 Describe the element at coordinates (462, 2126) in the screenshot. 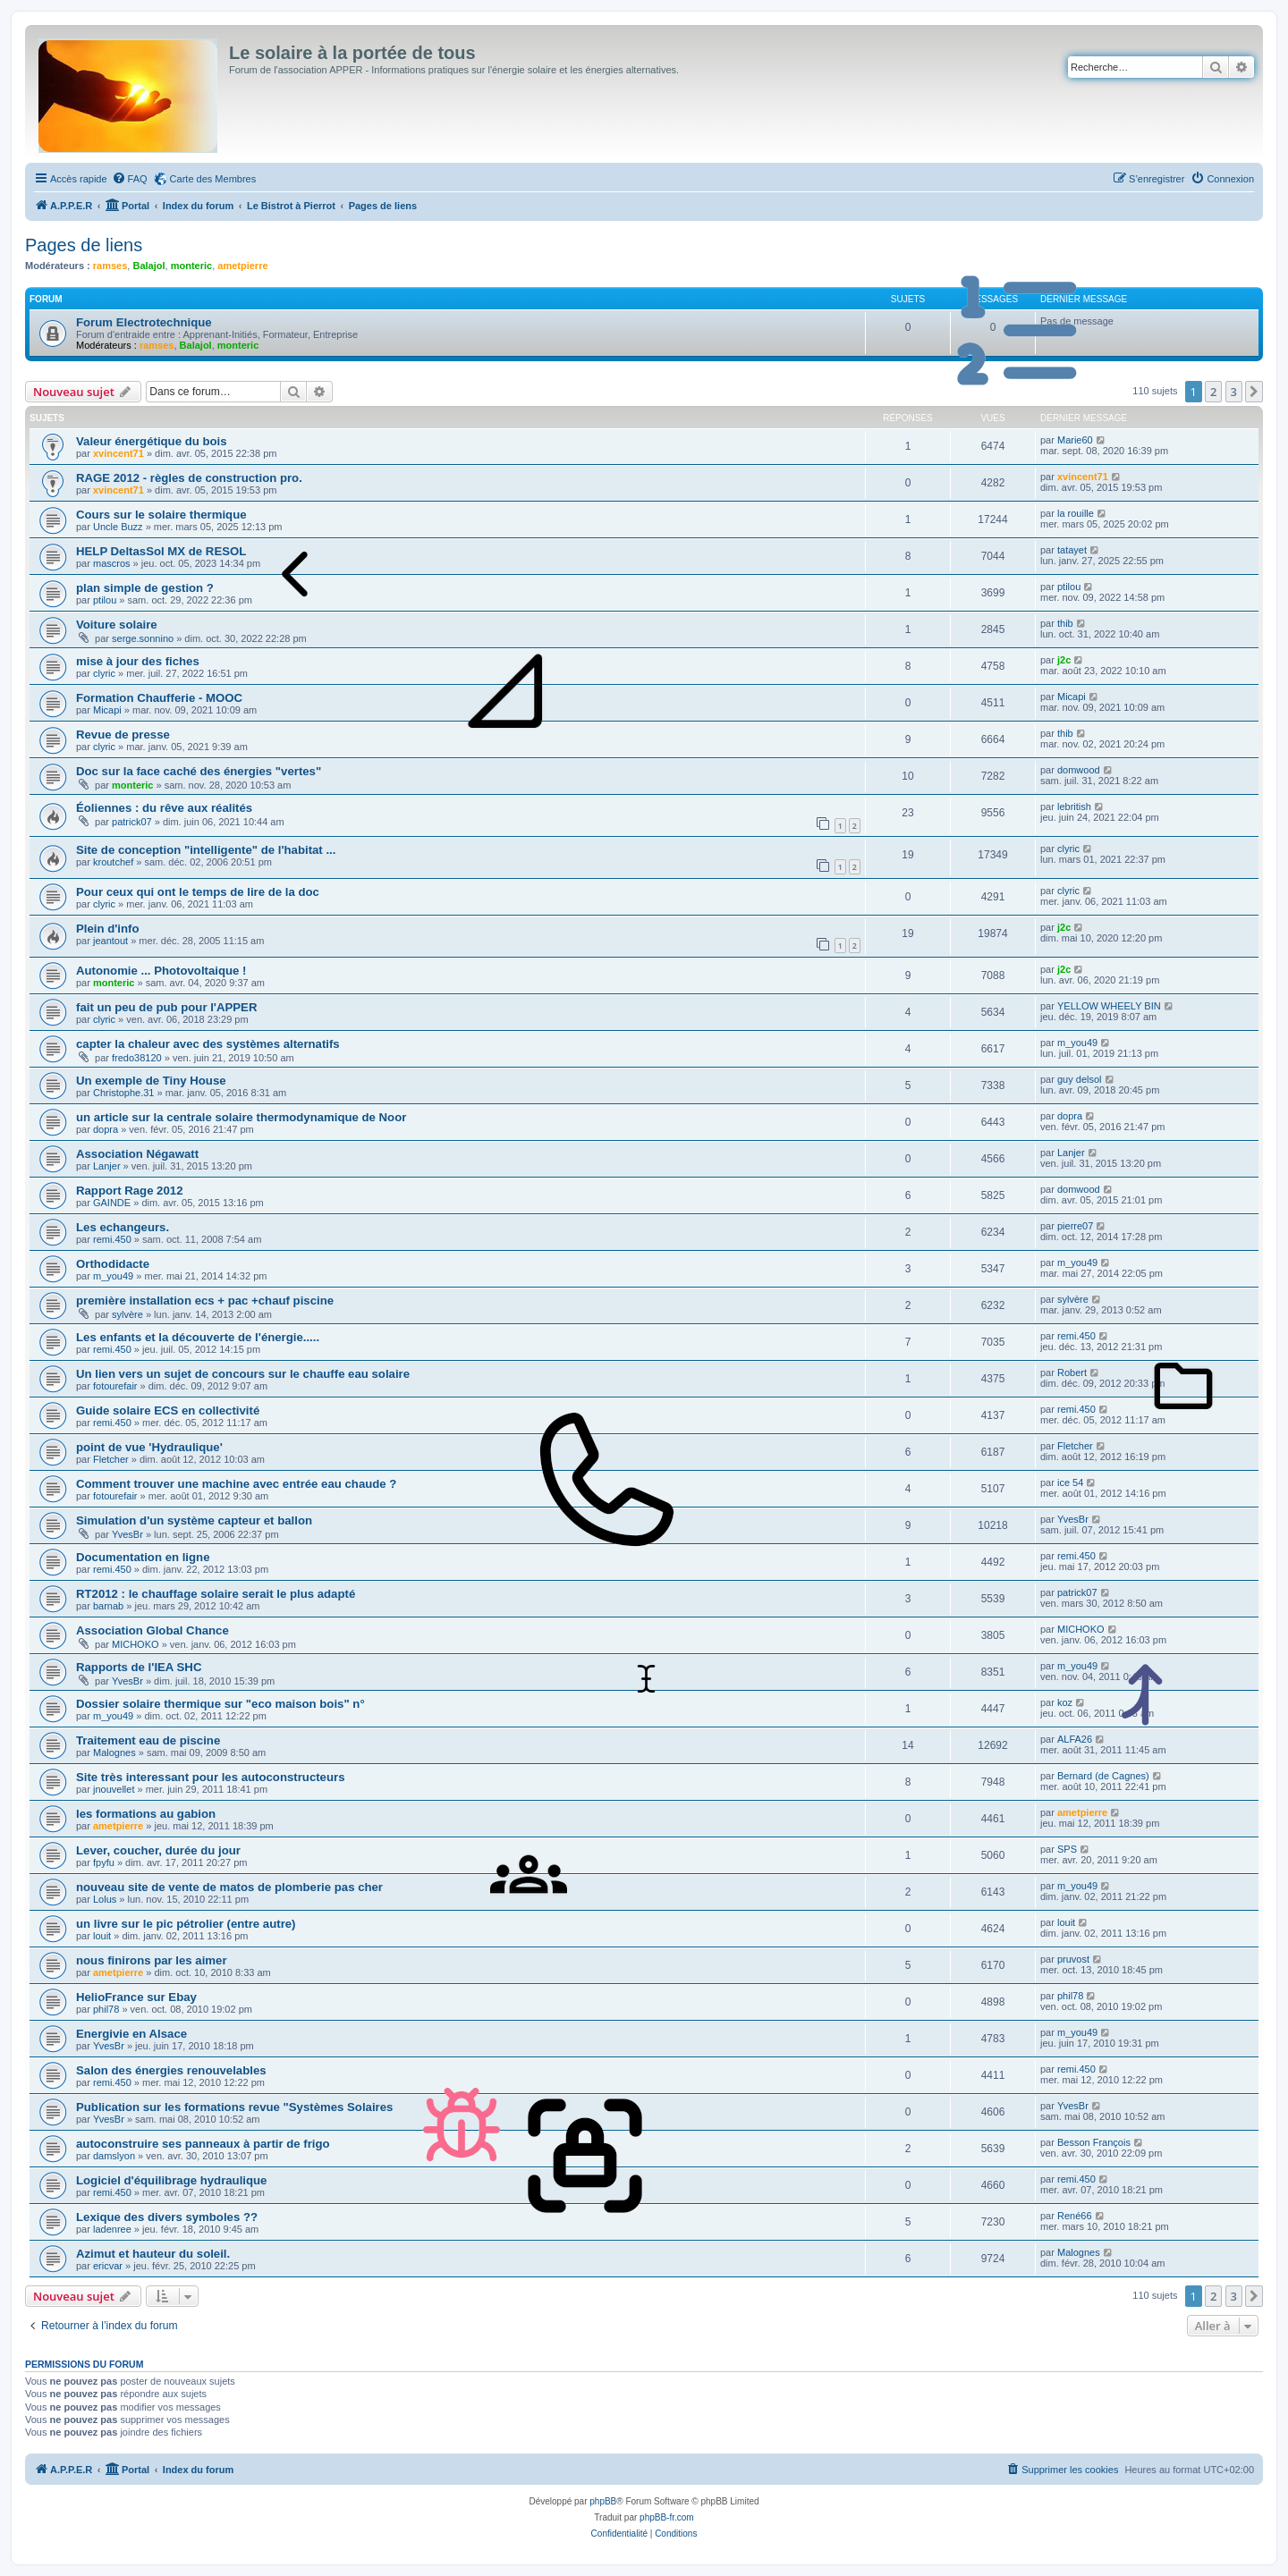

I see `report a bug or issue` at that location.